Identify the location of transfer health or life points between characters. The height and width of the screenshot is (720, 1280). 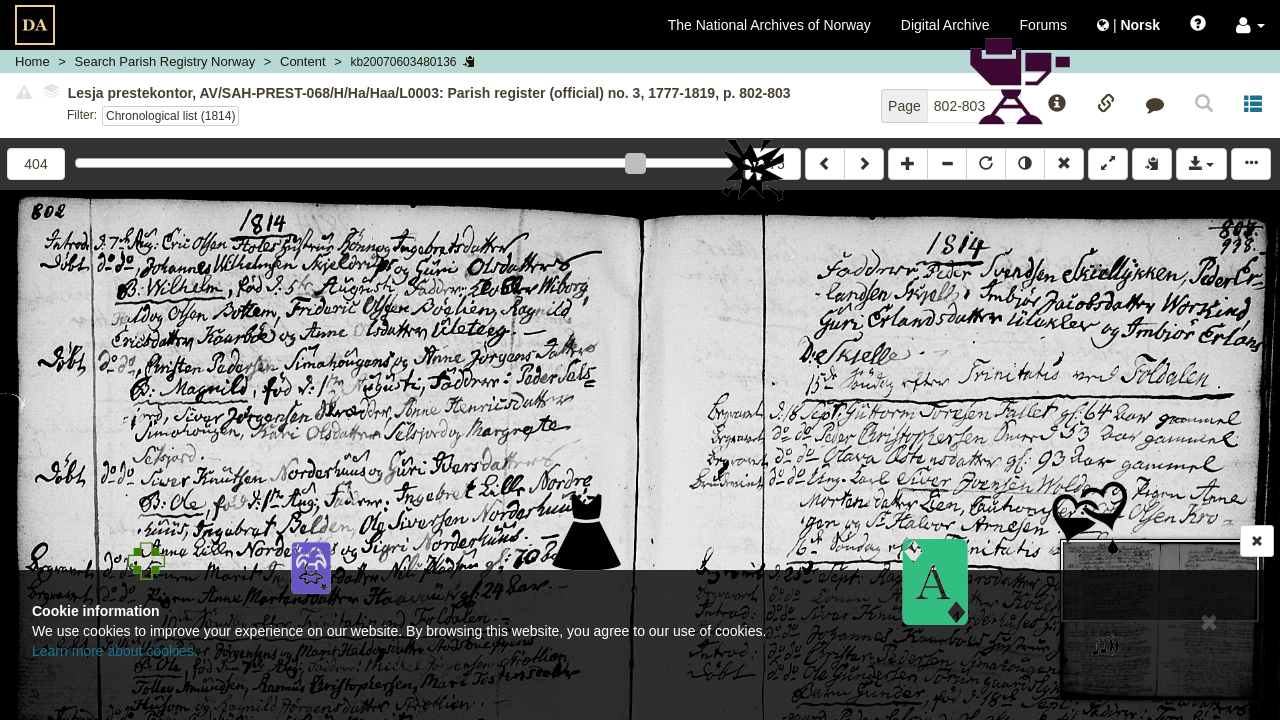
(1090, 516).